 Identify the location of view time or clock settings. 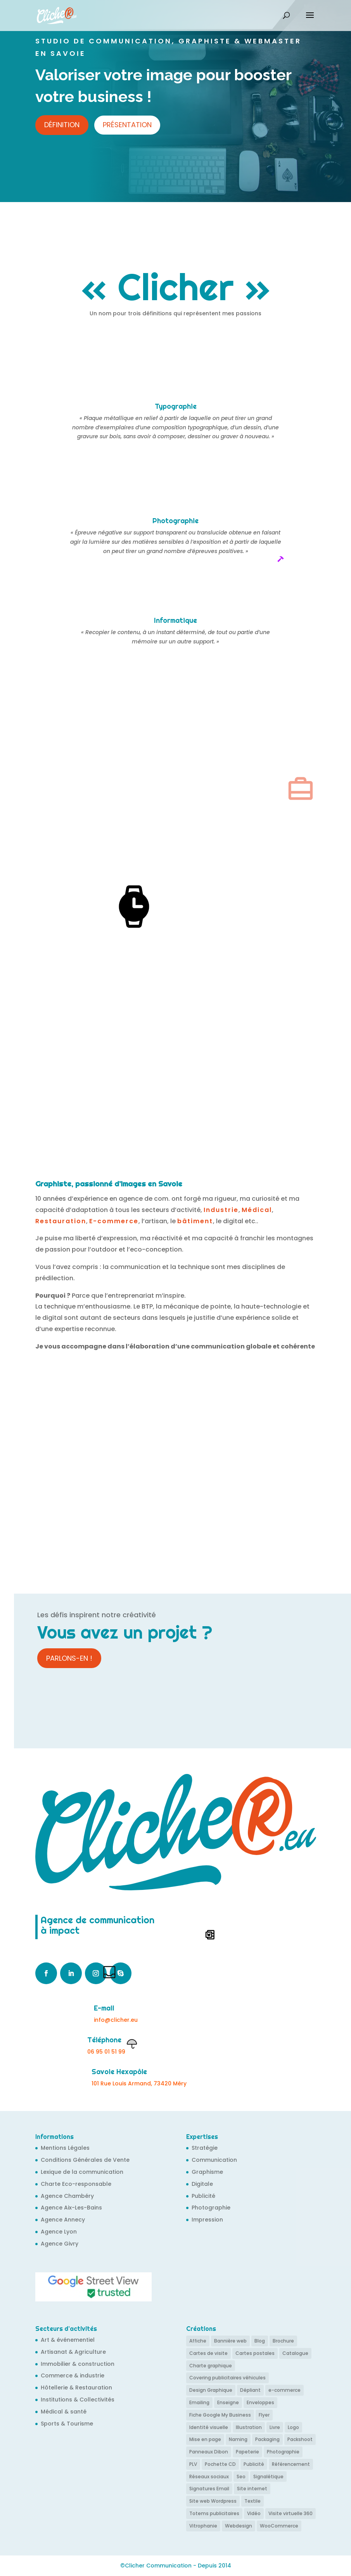
(134, 906).